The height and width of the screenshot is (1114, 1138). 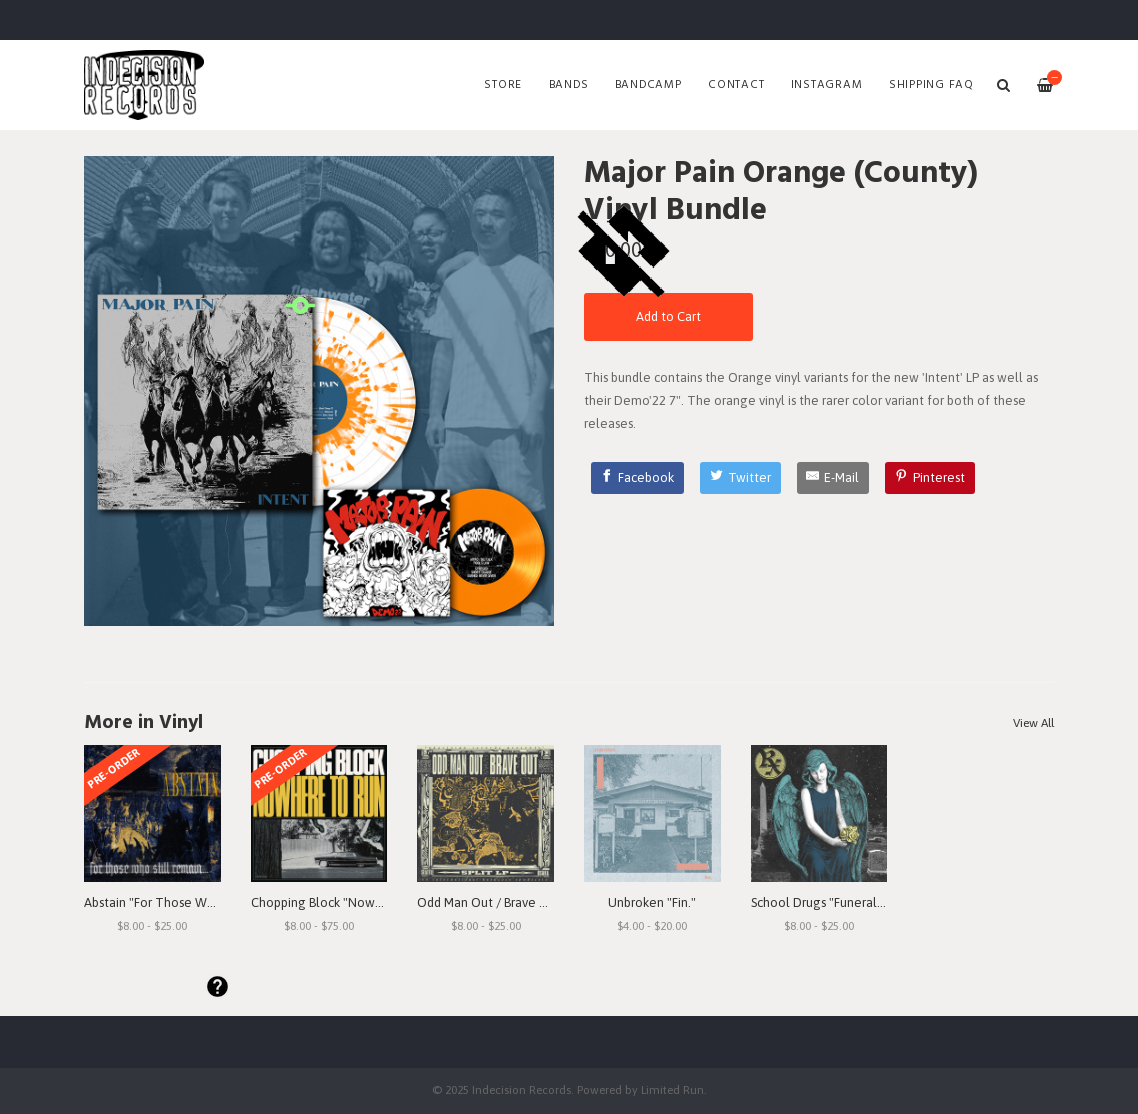 What do you see at coordinates (624, 251) in the screenshot?
I see `directions are unavailable or disabled` at bounding box center [624, 251].